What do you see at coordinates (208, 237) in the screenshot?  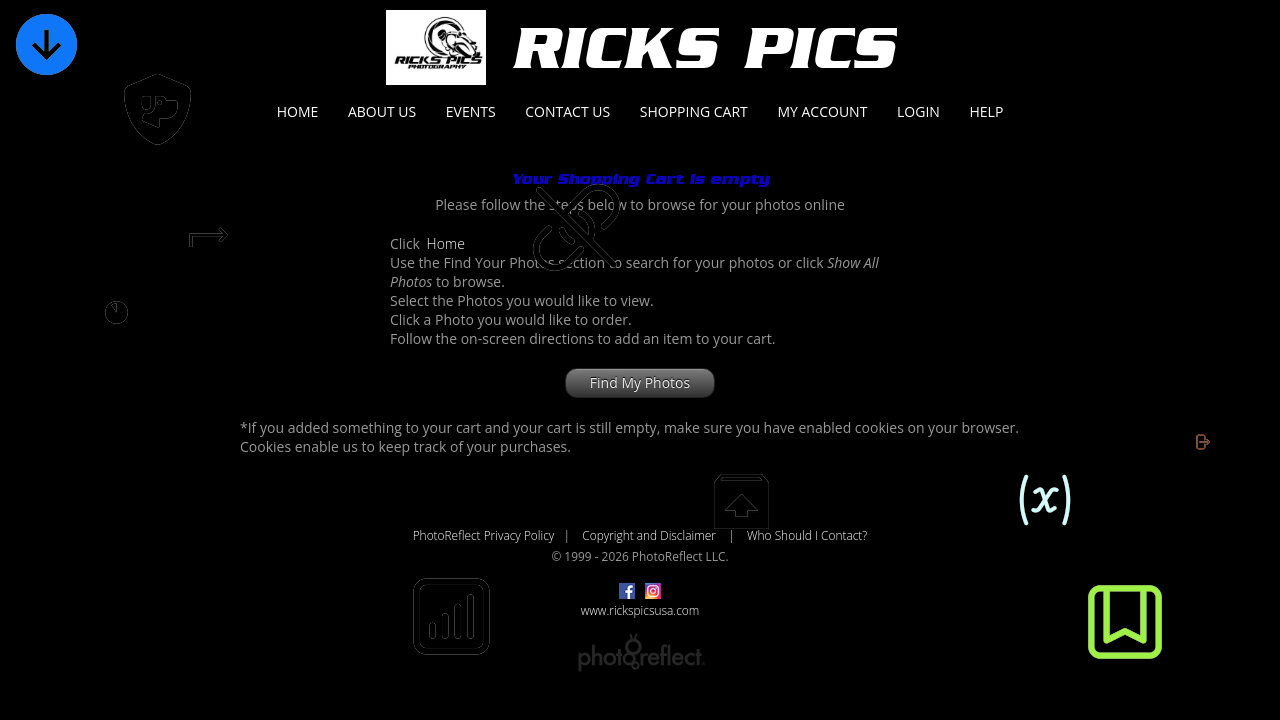 I see `forward or share content` at bounding box center [208, 237].